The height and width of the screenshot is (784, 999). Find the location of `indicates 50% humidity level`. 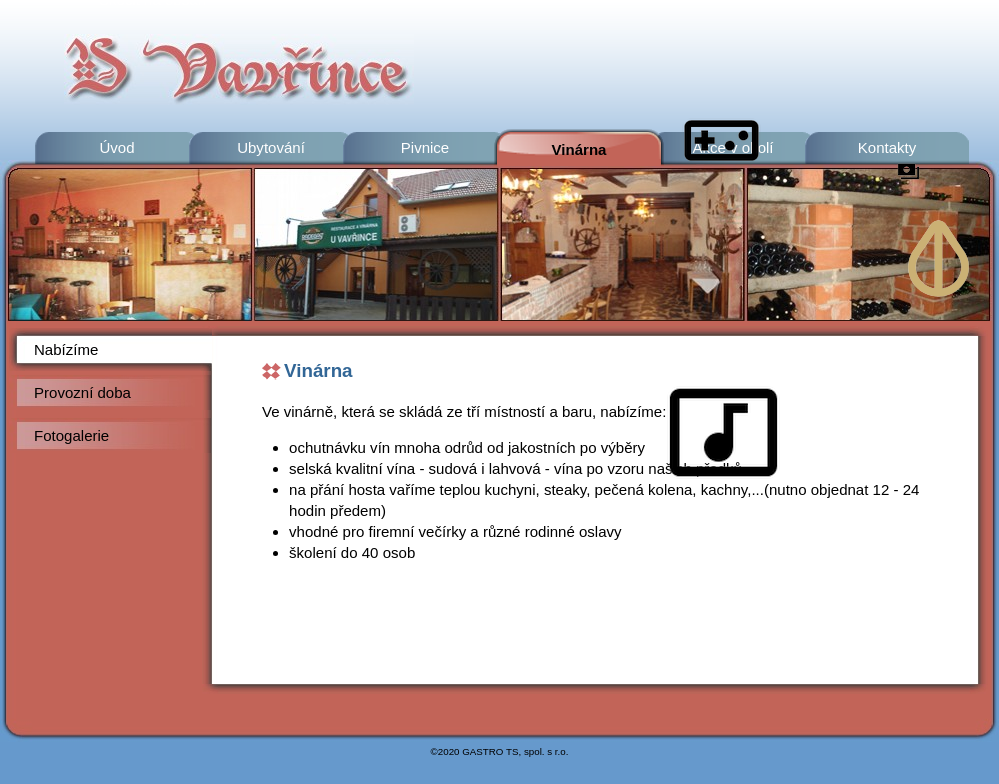

indicates 50% humidity level is located at coordinates (938, 258).